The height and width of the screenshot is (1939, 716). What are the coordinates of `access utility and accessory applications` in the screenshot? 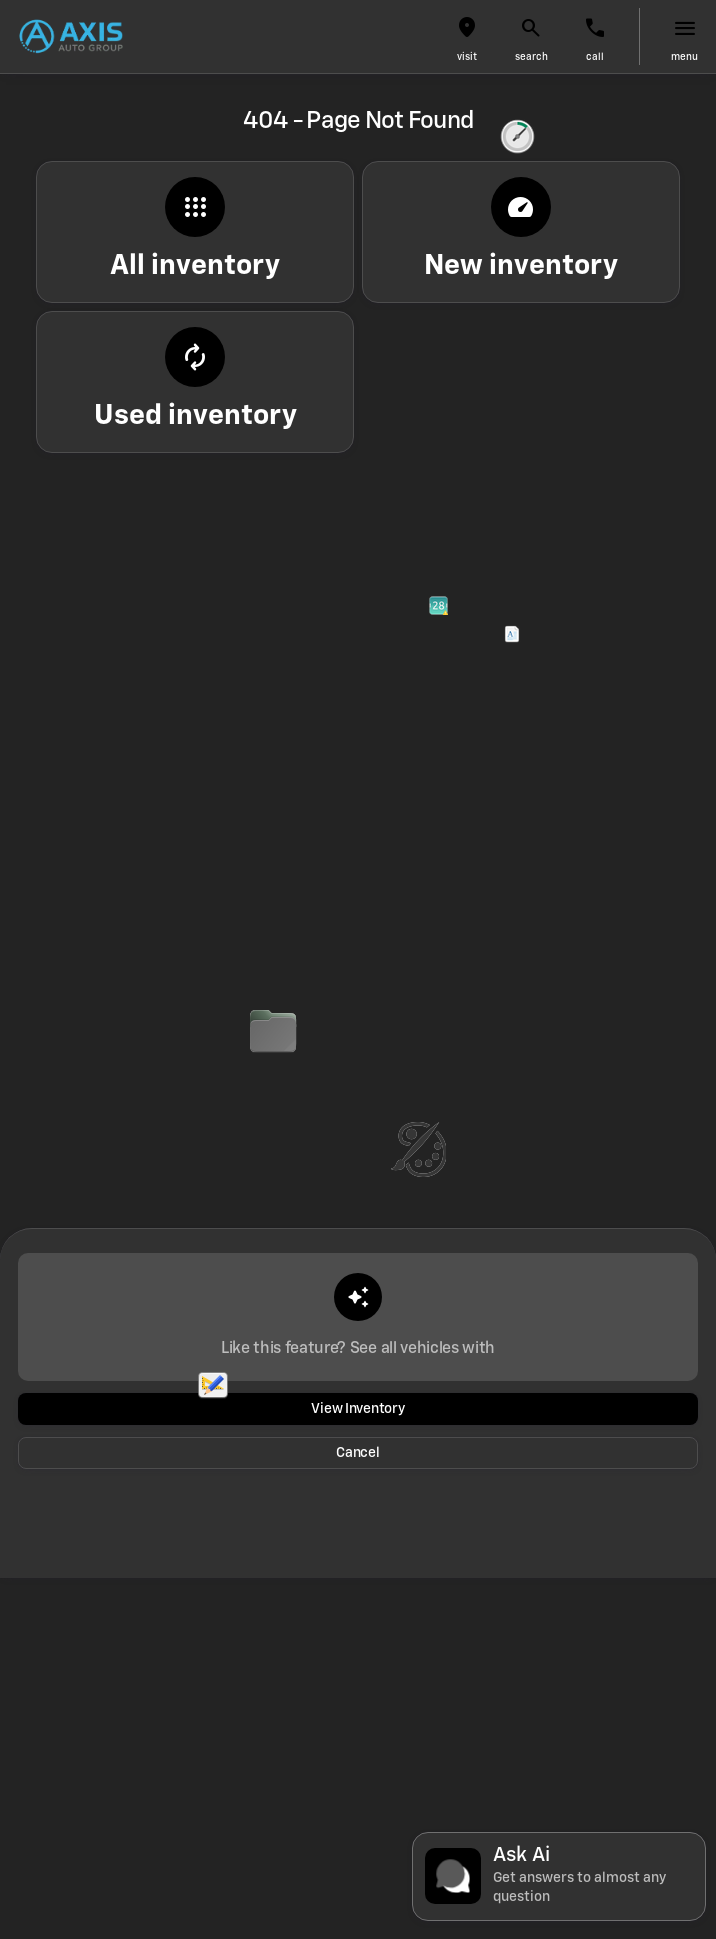 It's located at (213, 1385).